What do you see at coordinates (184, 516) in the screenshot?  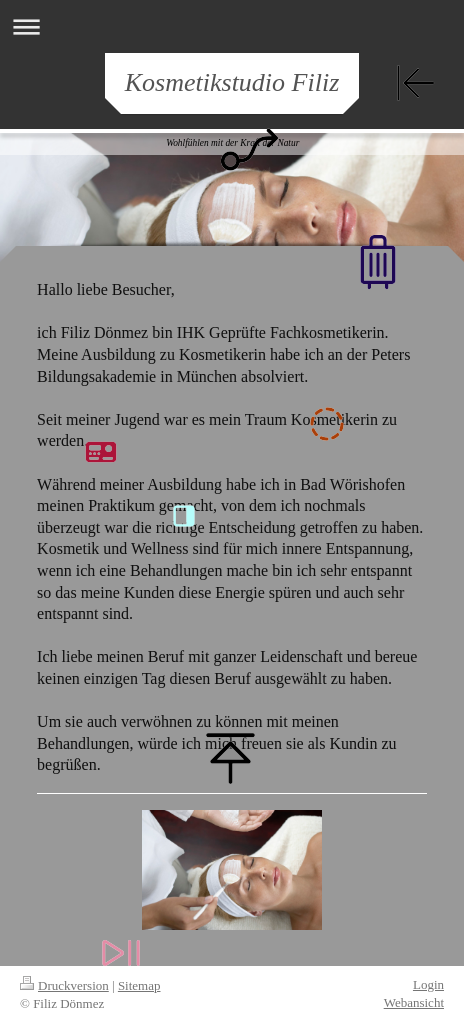 I see `toggle right sidebar panel` at bounding box center [184, 516].